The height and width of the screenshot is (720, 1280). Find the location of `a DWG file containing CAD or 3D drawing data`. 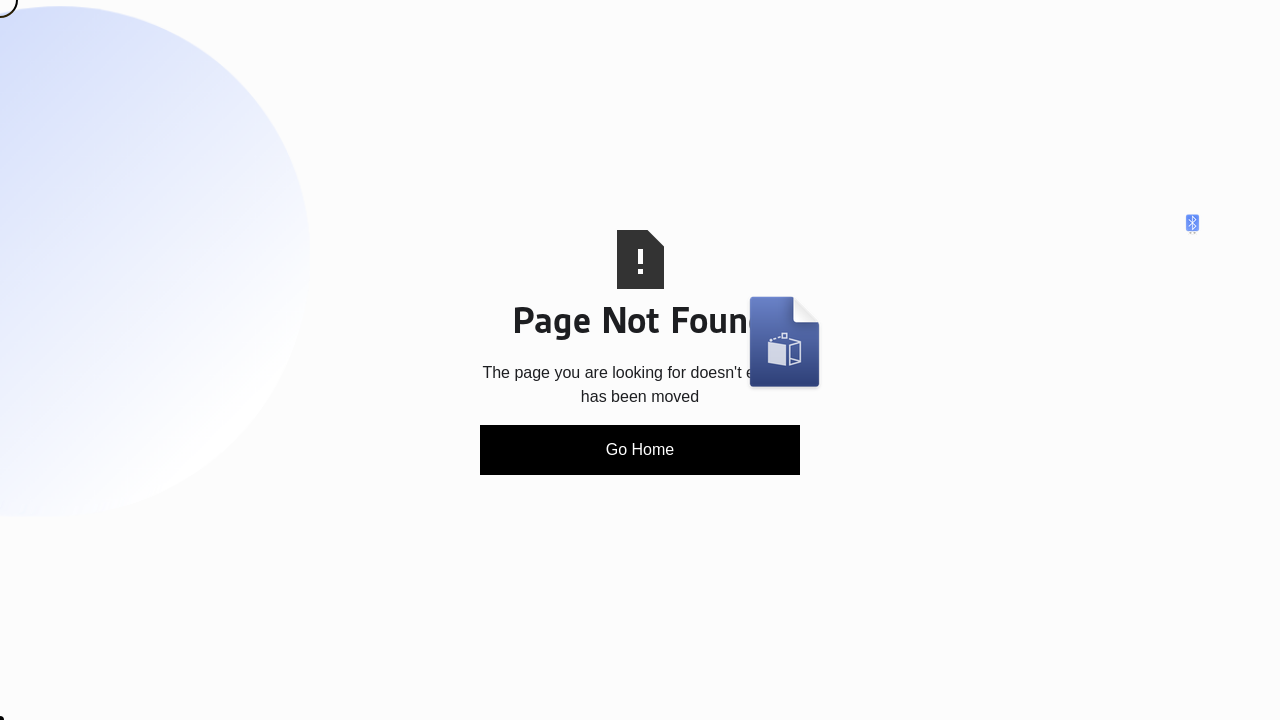

a DWG file containing CAD or 3D drawing data is located at coordinates (784, 343).